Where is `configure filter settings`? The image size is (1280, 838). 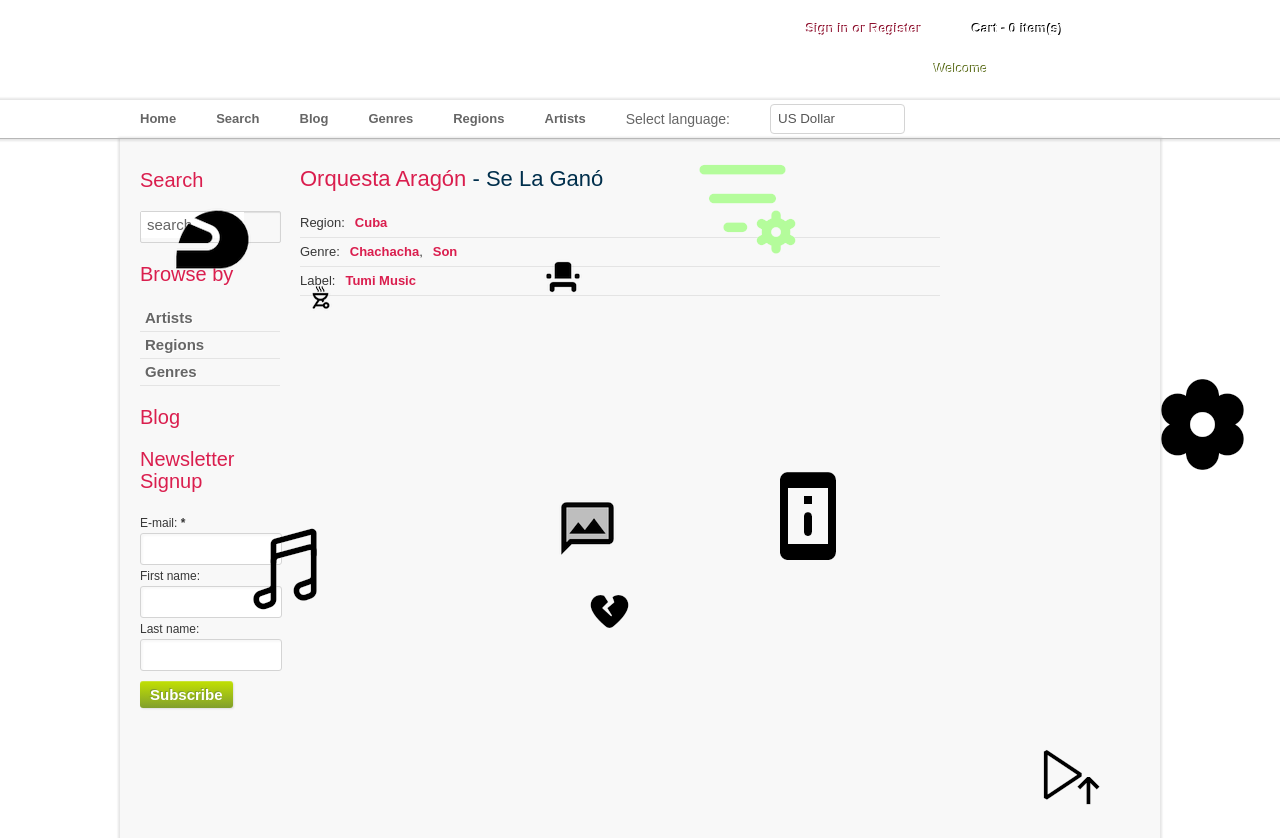 configure filter settings is located at coordinates (742, 198).